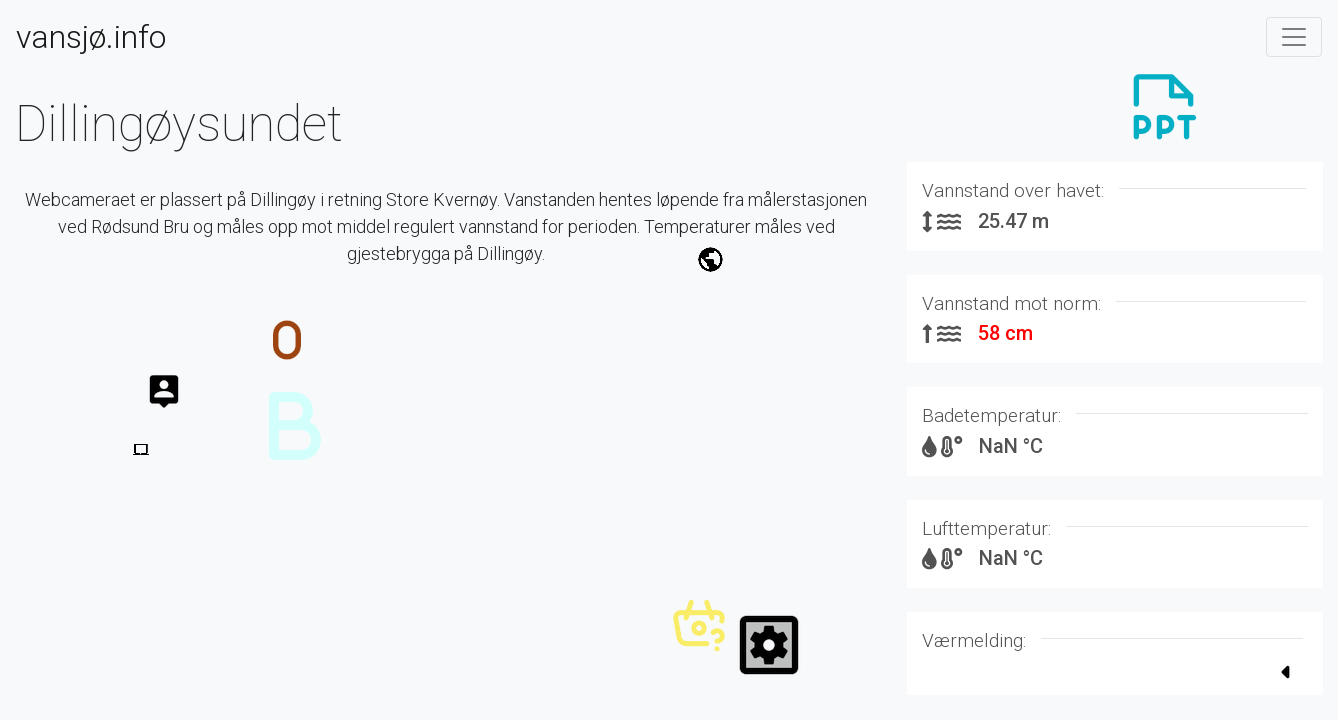  Describe the element at coordinates (1286, 672) in the screenshot. I see `navigate to the previous item or screen` at that location.